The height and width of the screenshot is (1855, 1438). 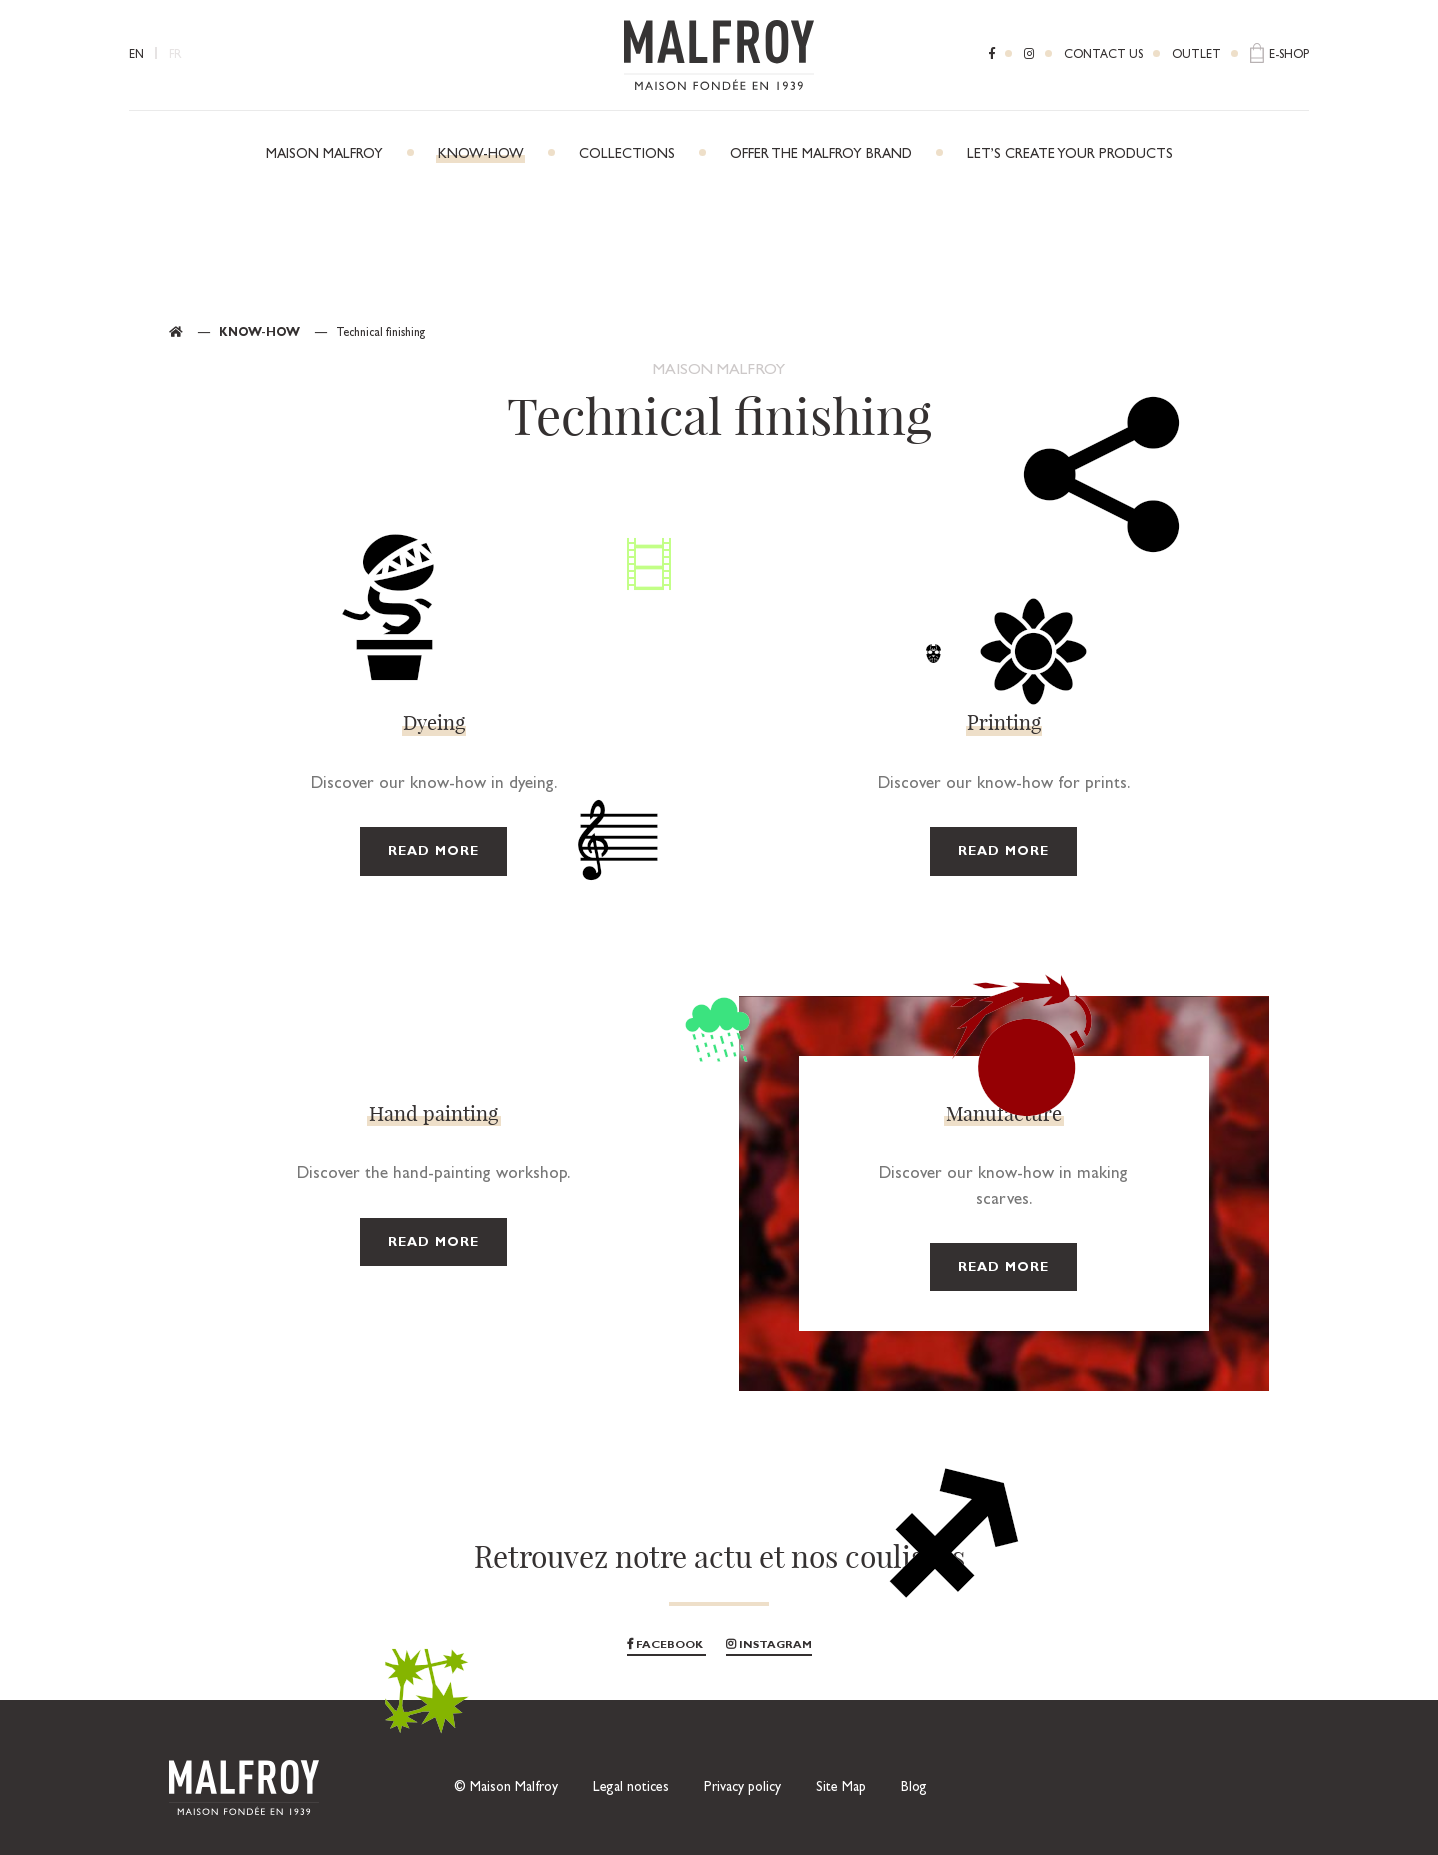 What do you see at coordinates (1021, 1045) in the screenshot?
I see `activate a bomb or explosive item in-game` at bounding box center [1021, 1045].